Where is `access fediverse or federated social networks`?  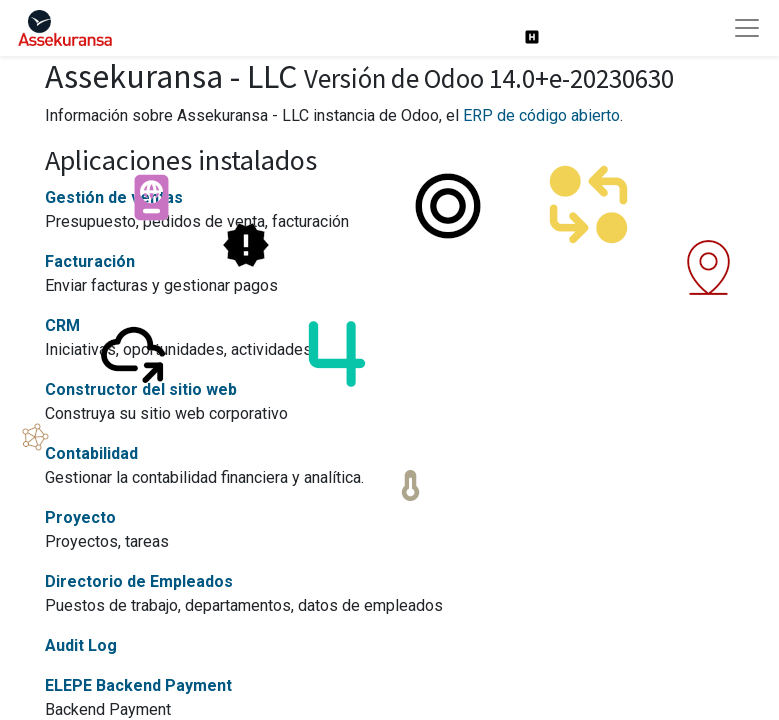 access fediverse or federated social networks is located at coordinates (35, 437).